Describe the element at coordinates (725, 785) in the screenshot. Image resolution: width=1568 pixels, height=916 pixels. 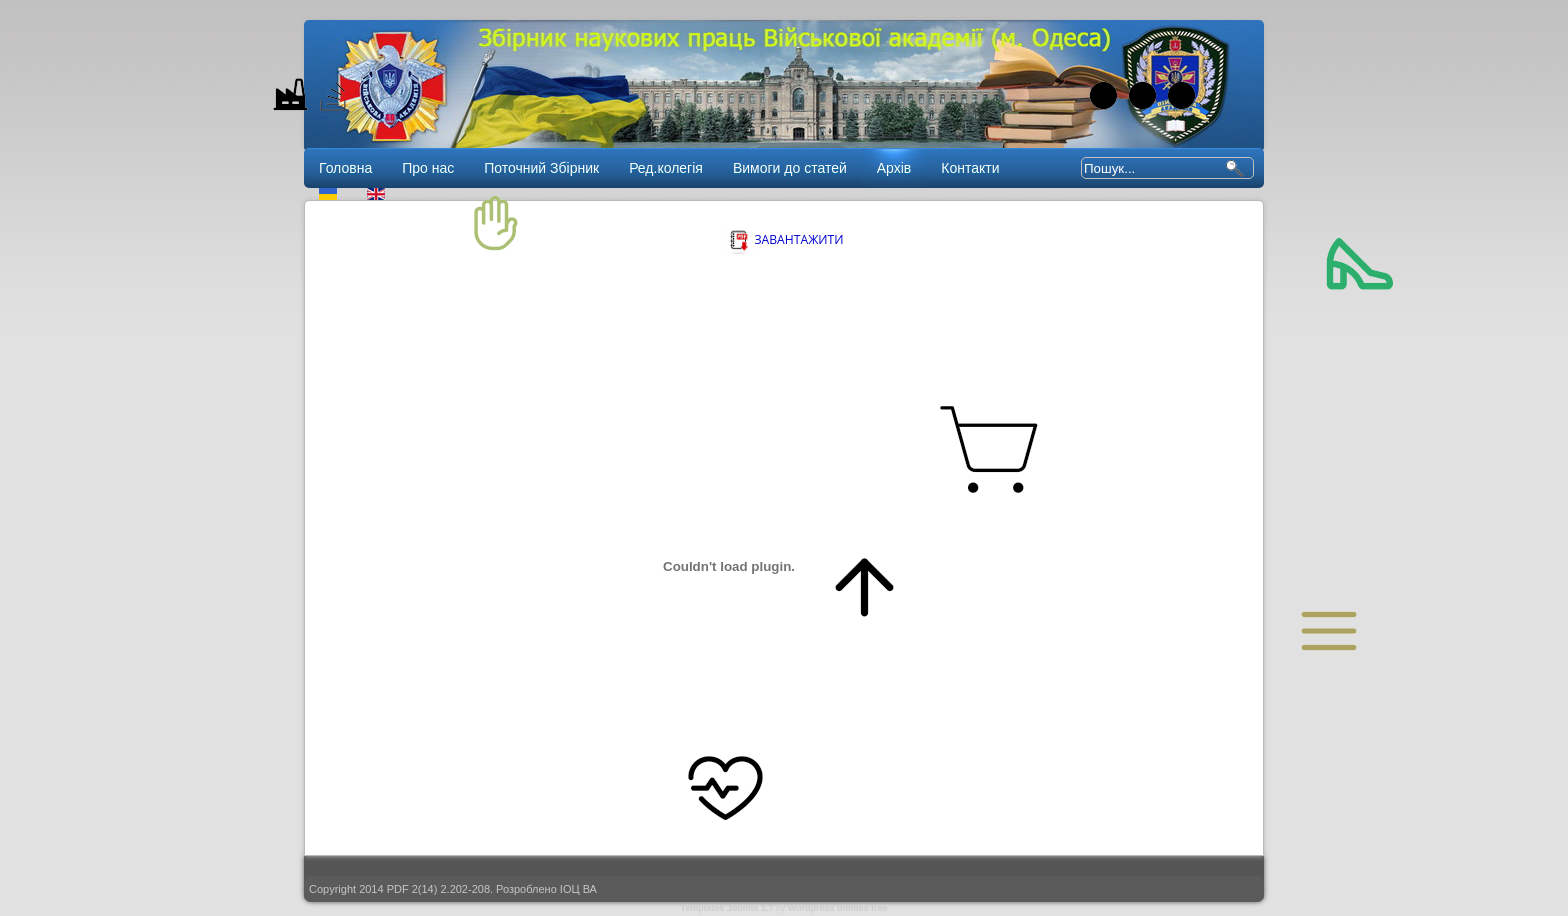
I see `view health or fitness metrics` at that location.